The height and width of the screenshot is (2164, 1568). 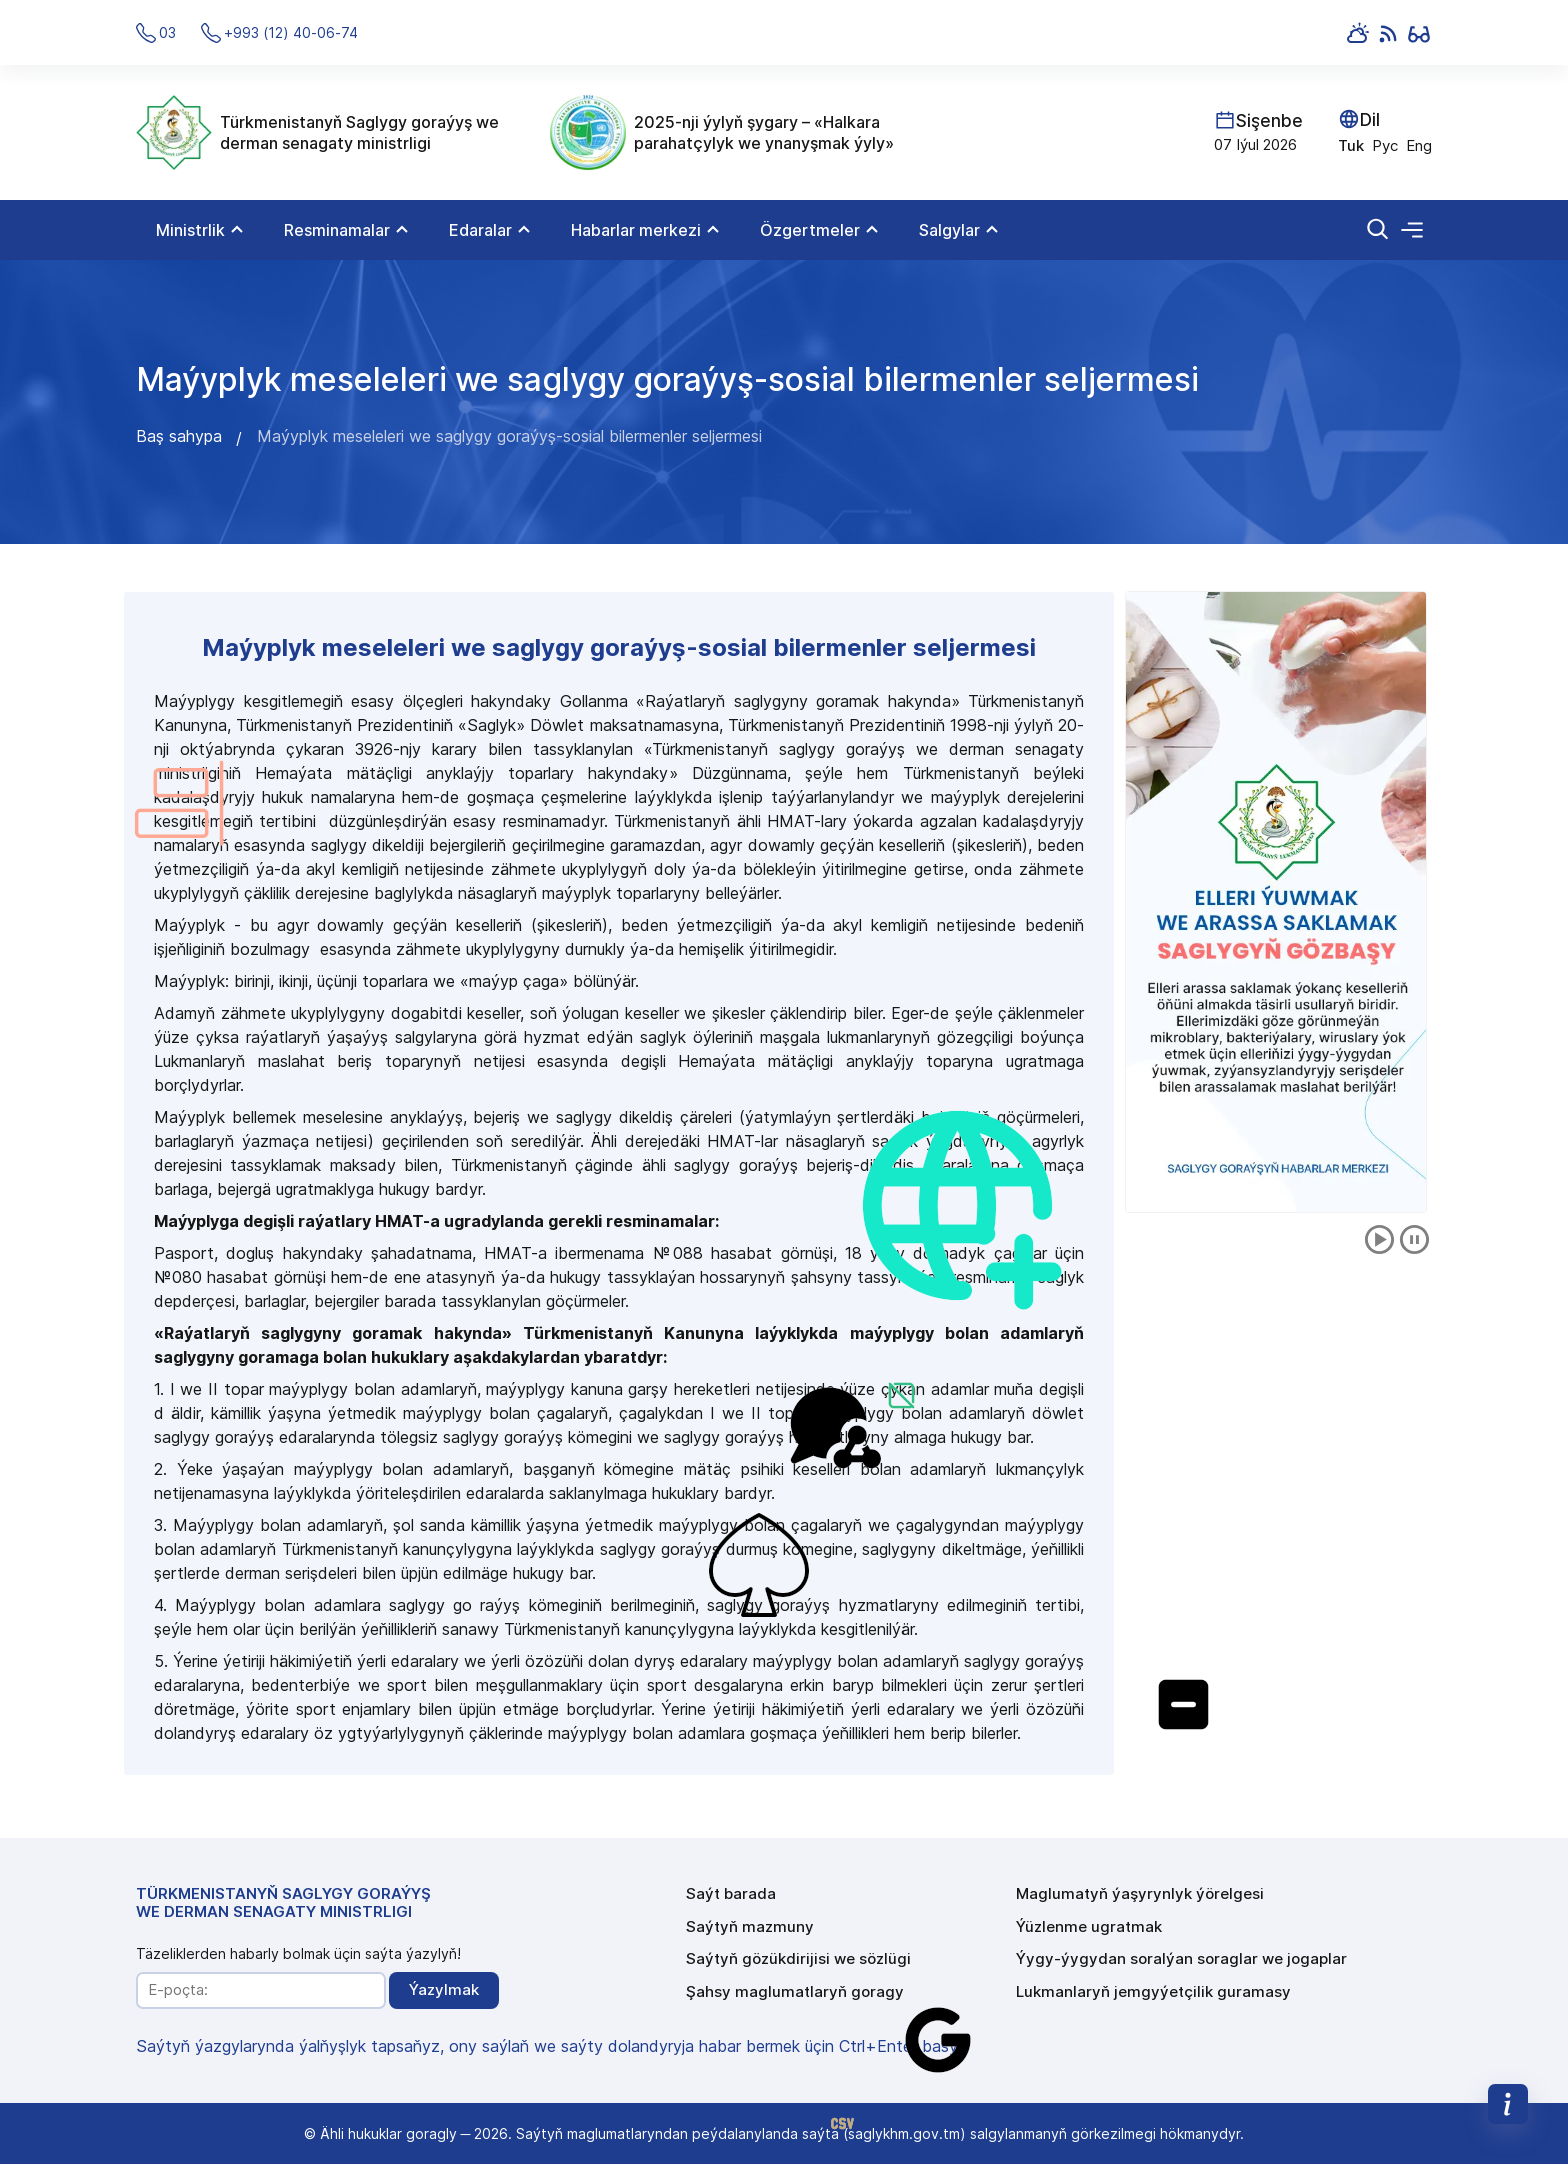 What do you see at coordinates (938, 2040) in the screenshot?
I see `sign in with Google` at bounding box center [938, 2040].